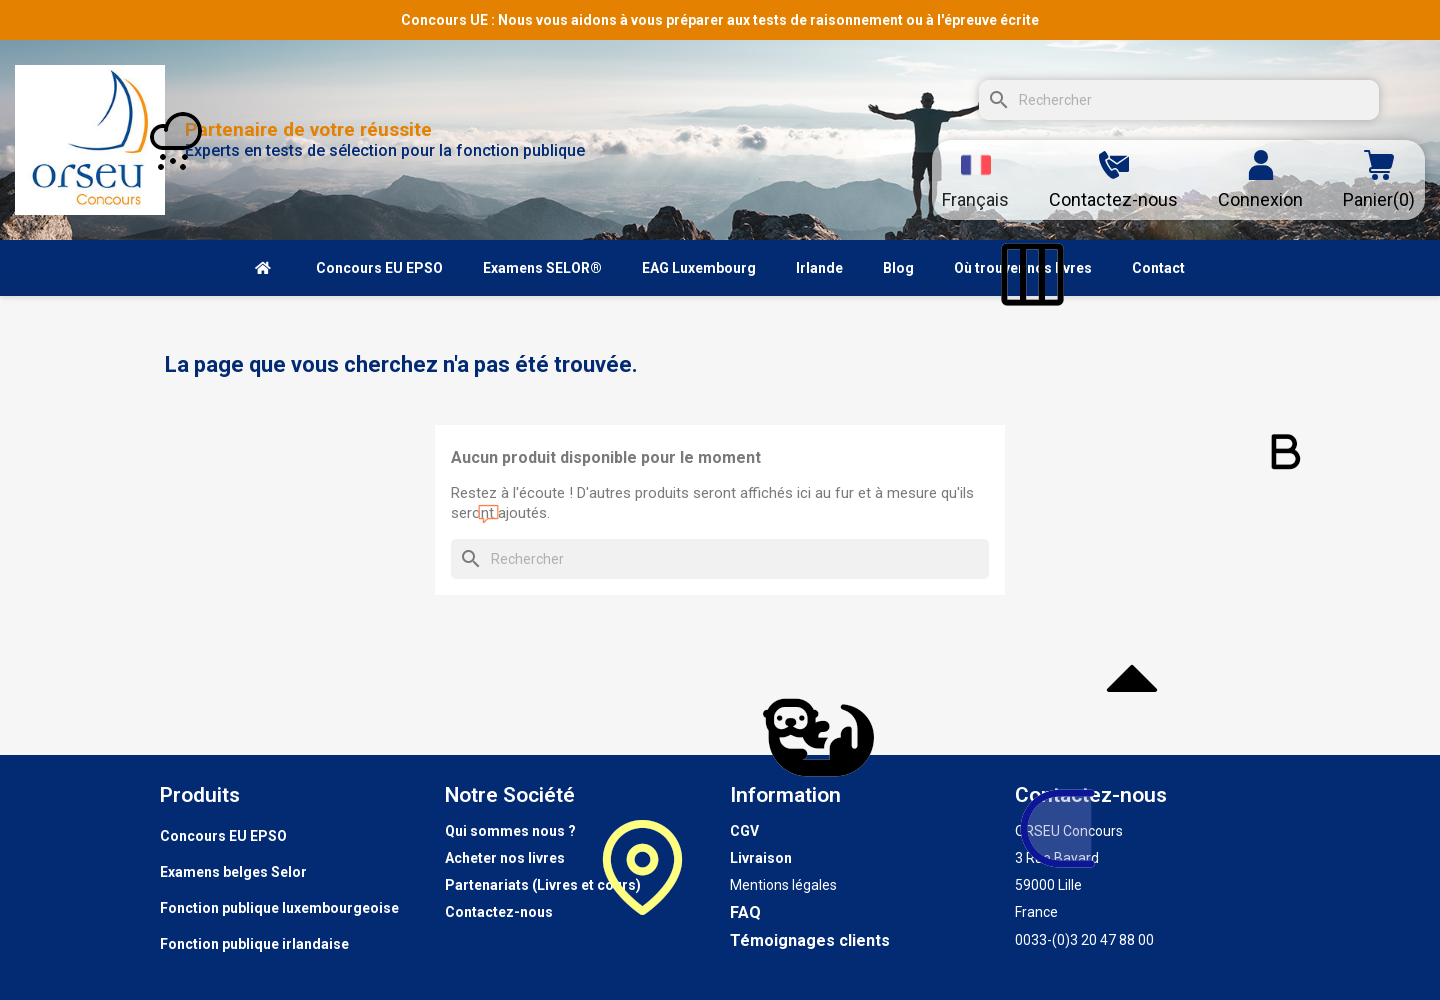 The image size is (1440, 1000). Describe the element at coordinates (642, 867) in the screenshot. I see `view location on map` at that location.